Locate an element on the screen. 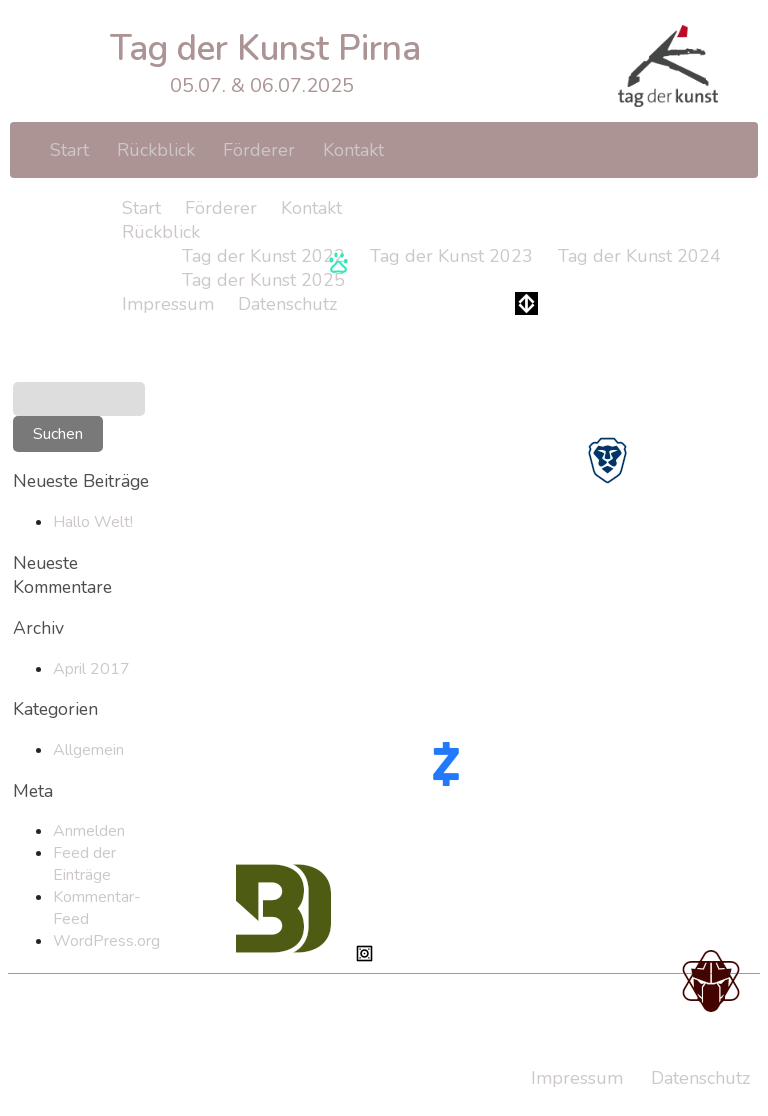 This screenshot has height=1116, width=768. open Baidu app is located at coordinates (338, 262).